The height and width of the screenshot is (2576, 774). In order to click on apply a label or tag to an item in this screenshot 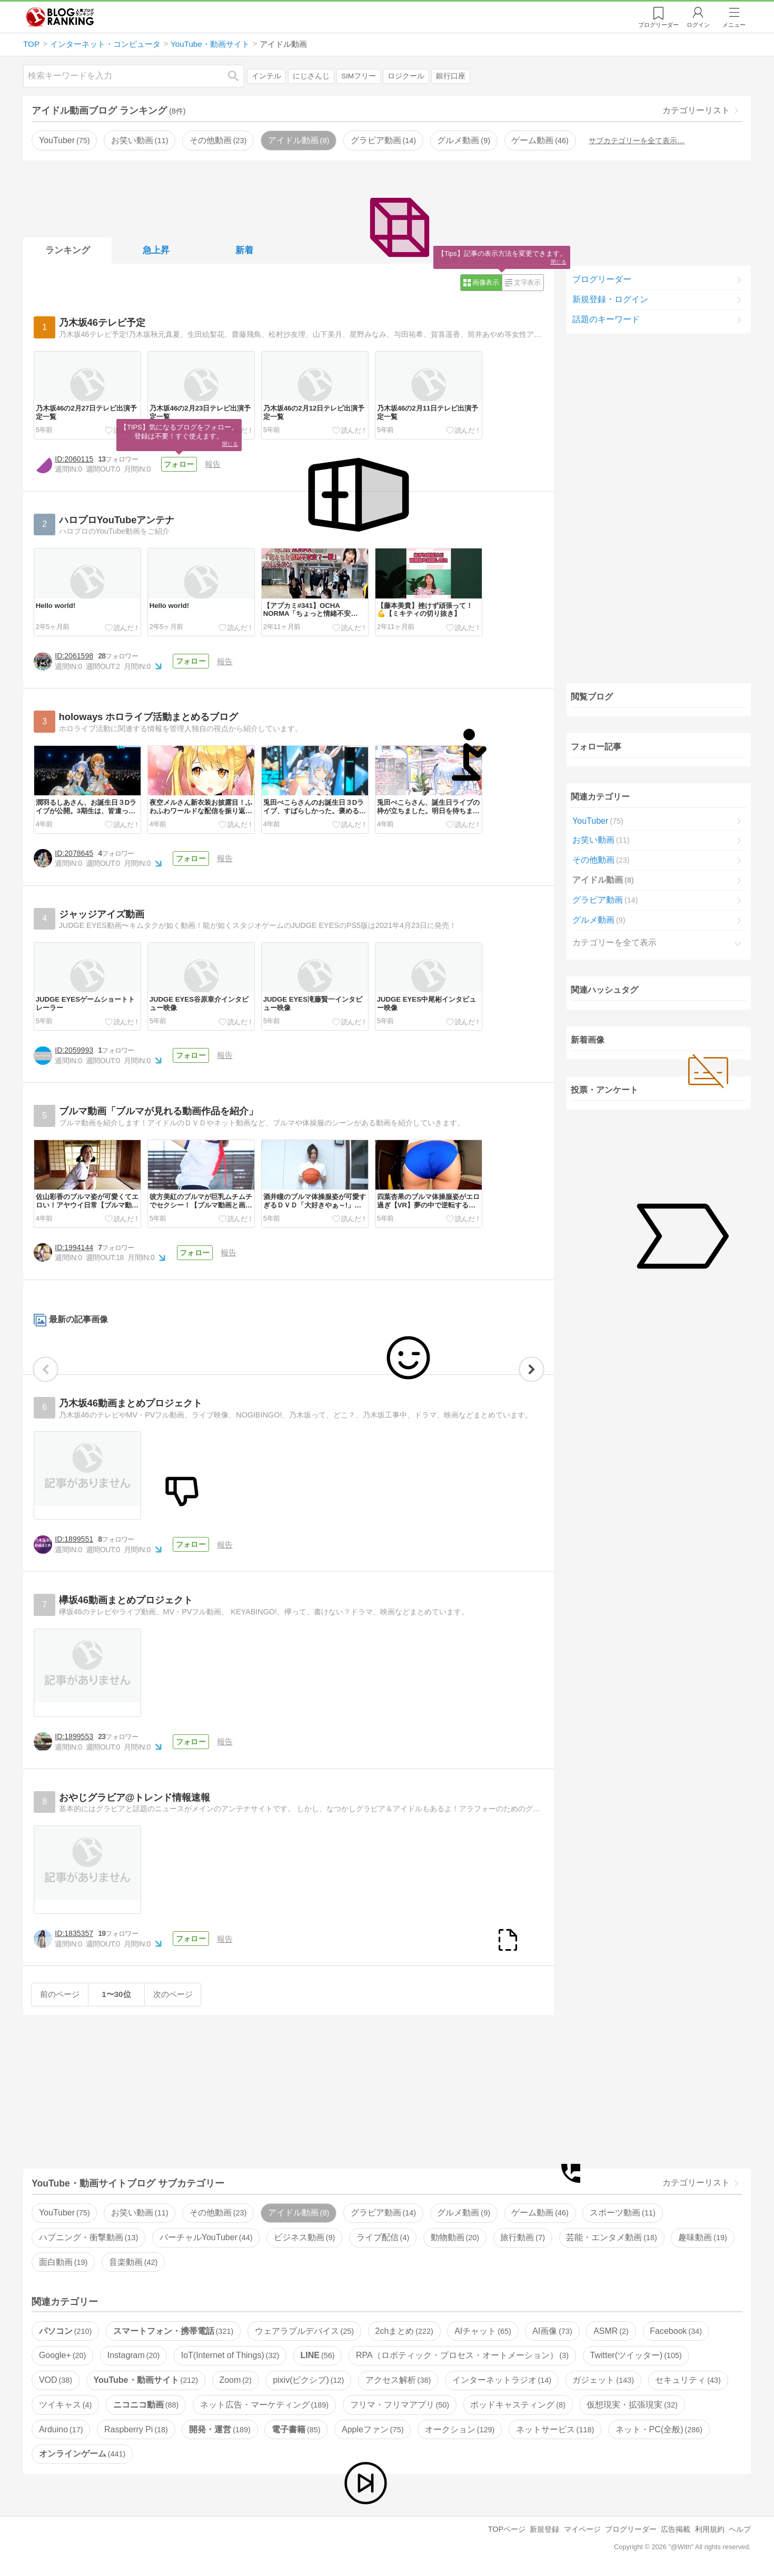, I will do `click(679, 1236)`.